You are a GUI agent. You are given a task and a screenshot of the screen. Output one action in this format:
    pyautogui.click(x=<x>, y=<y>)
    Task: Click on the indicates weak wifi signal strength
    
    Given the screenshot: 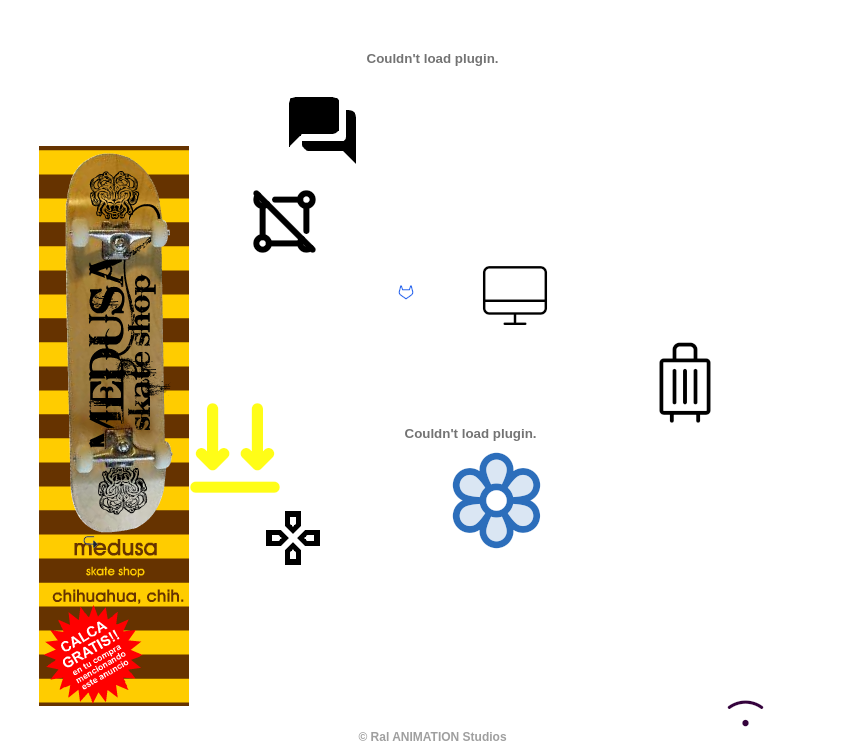 What is the action you would take?
    pyautogui.click(x=745, y=692)
    